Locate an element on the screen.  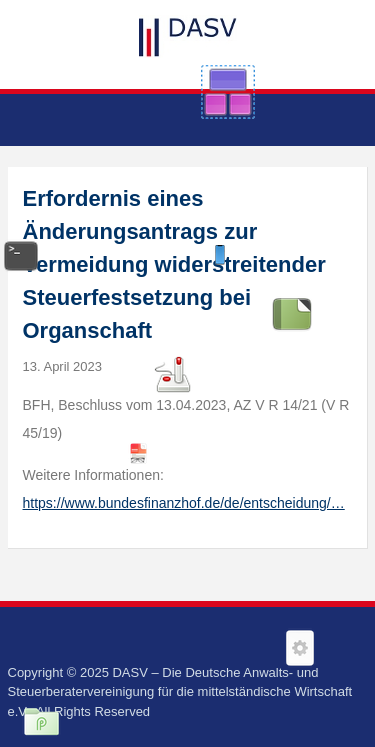
iPhone 12 Pro device icon is located at coordinates (220, 255).